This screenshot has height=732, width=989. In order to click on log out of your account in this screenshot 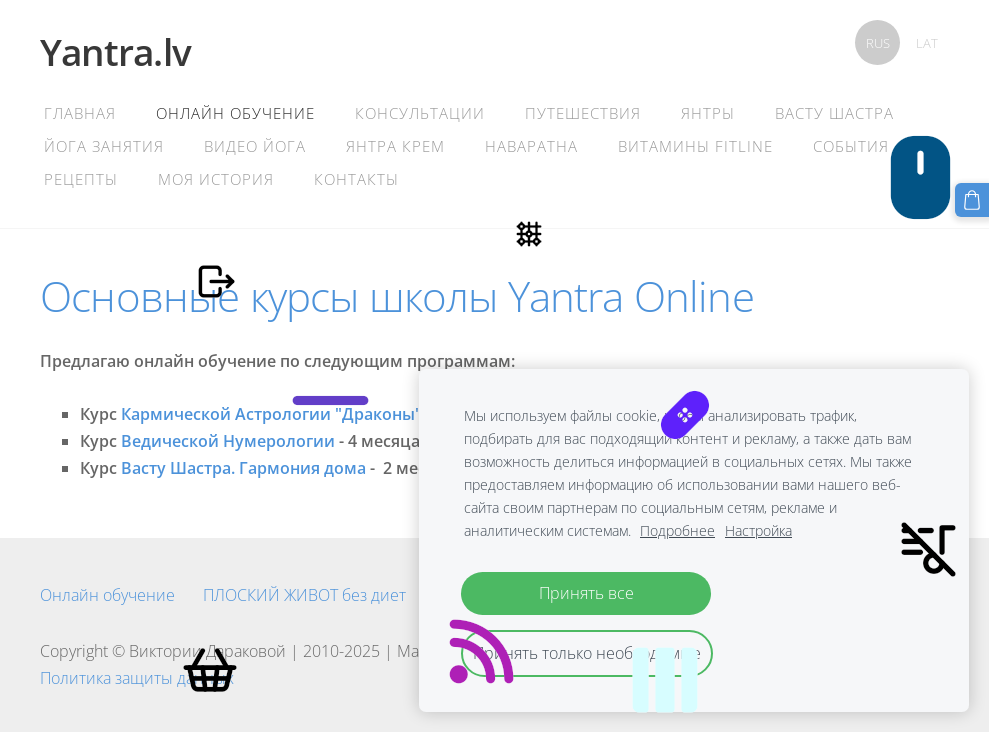, I will do `click(216, 281)`.